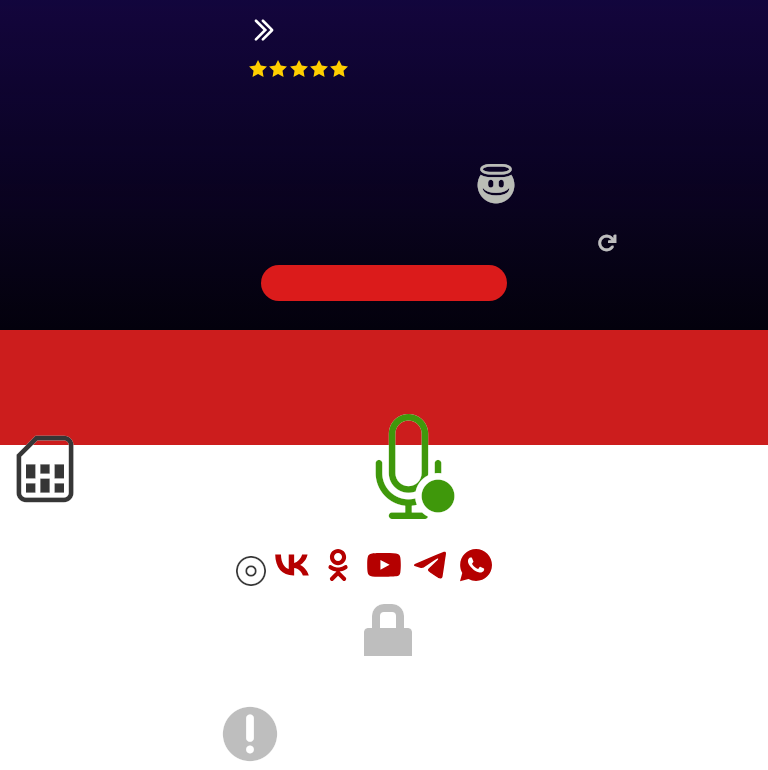 The image size is (768, 770). What do you see at coordinates (388, 632) in the screenshot?
I see `indicates a secure or encrypted wifi network` at bounding box center [388, 632].